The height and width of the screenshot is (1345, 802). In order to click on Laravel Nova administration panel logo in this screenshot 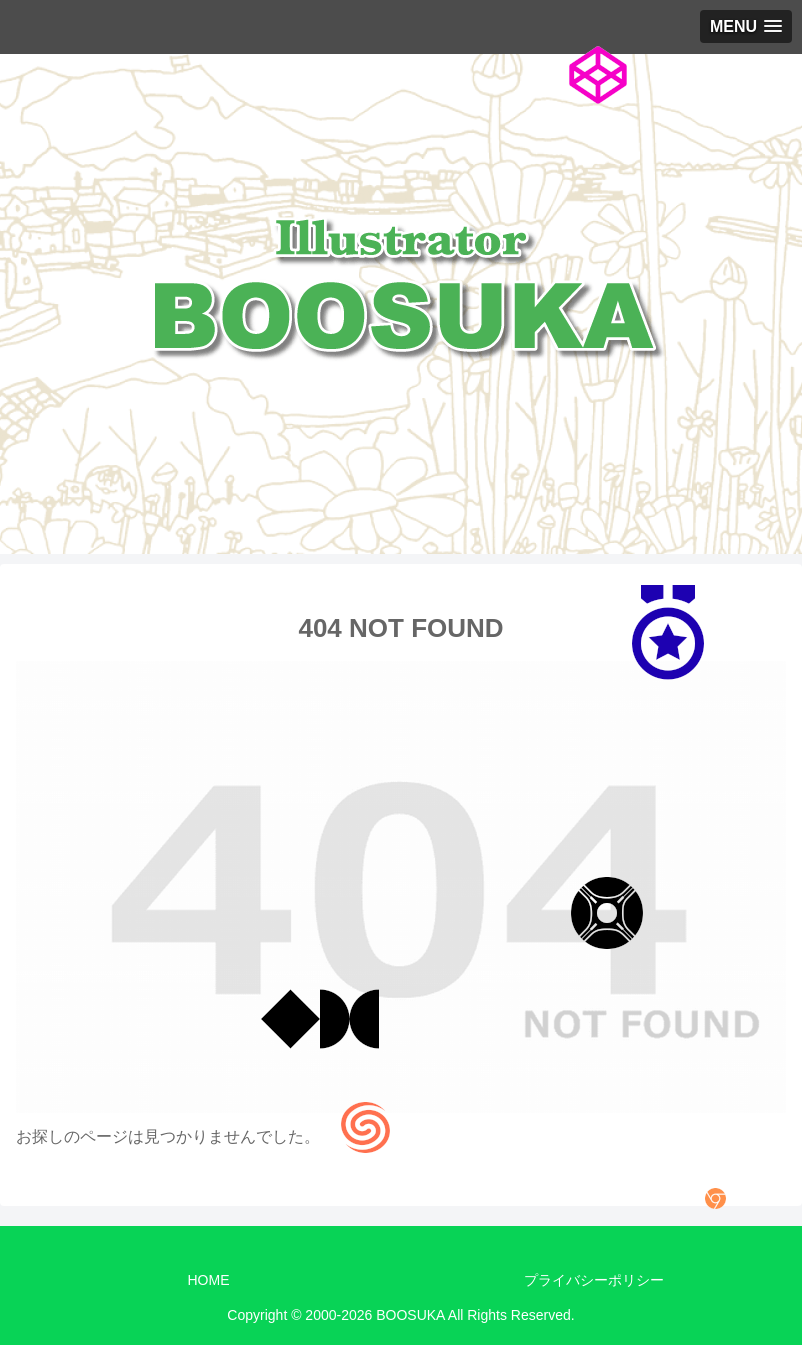, I will do `click(365, 1127)`.